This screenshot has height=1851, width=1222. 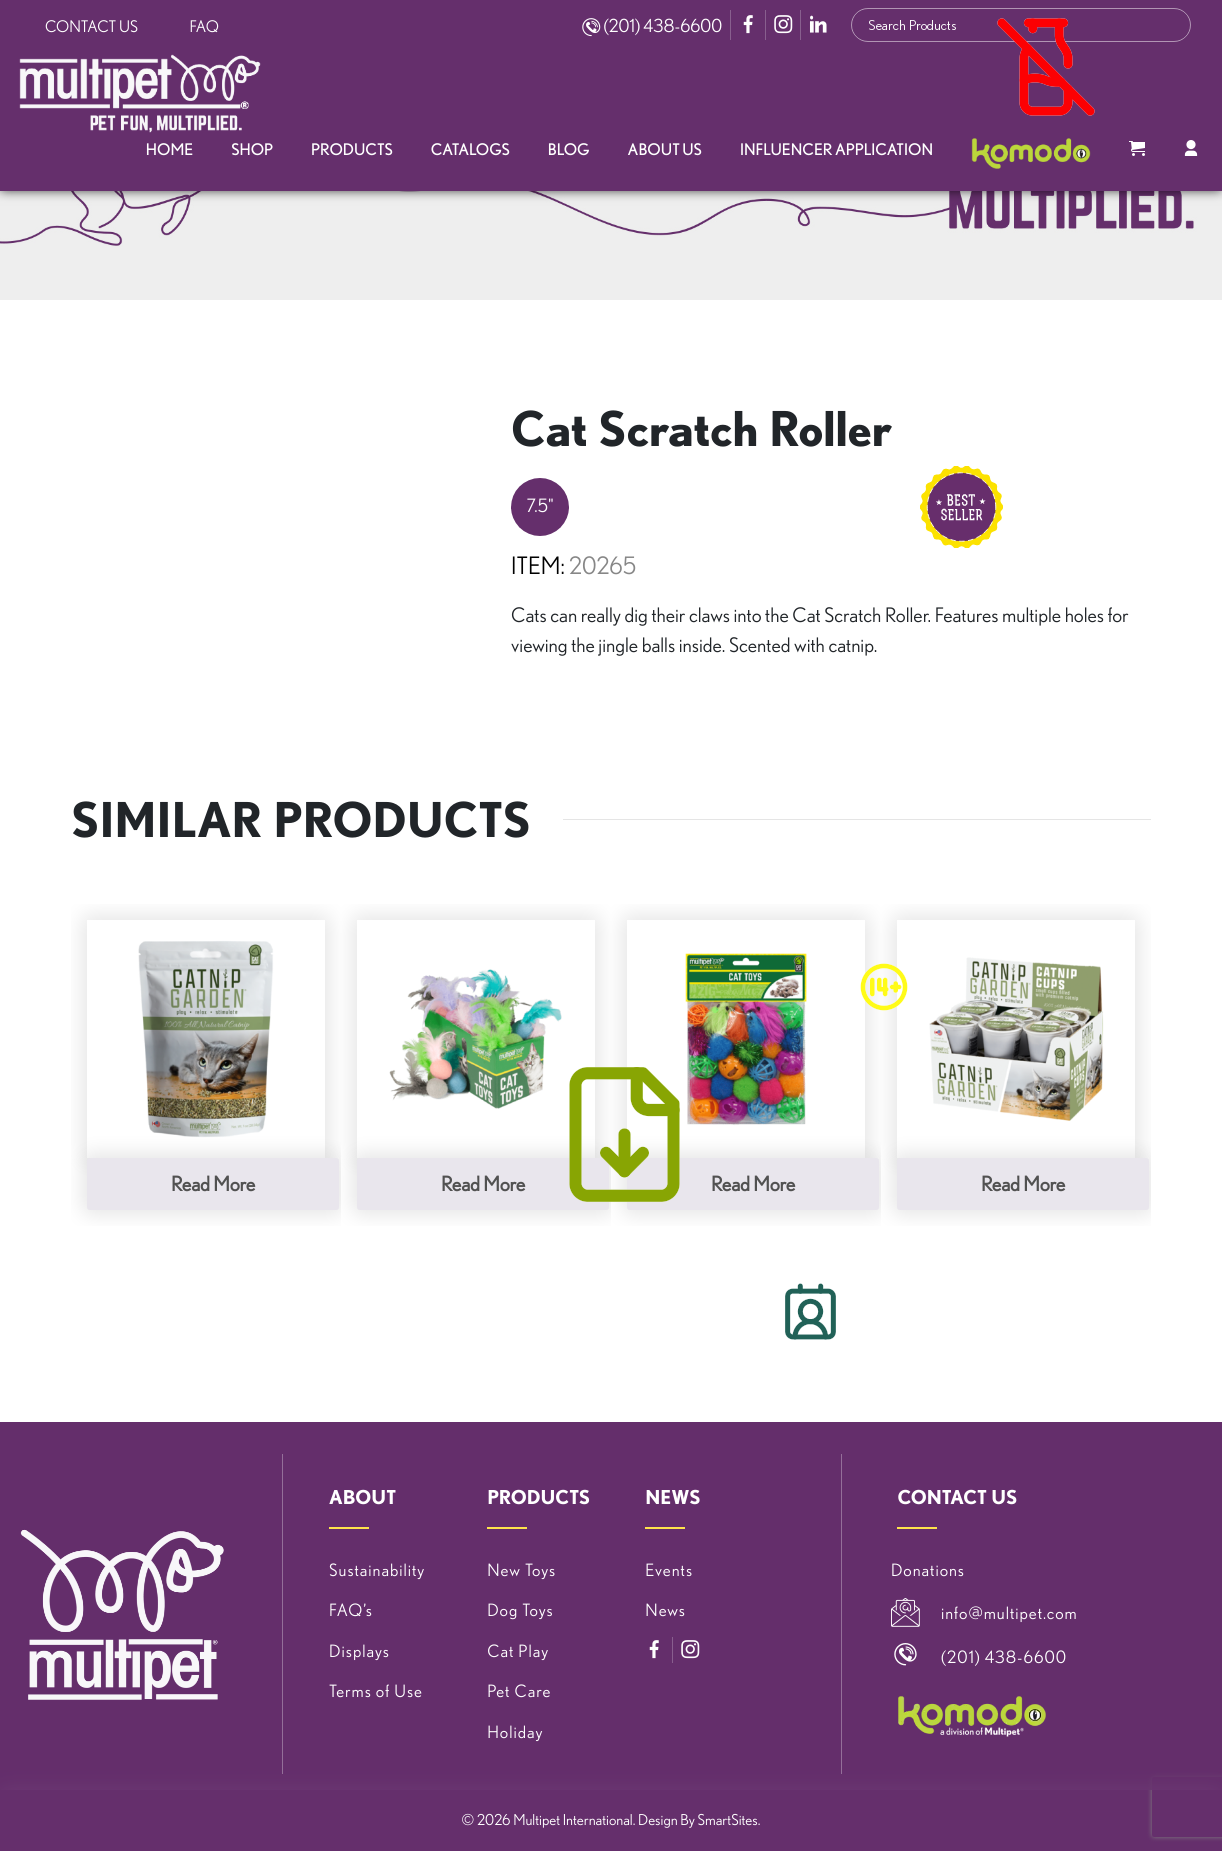 I want to click on indicates content rated for ages 14 and older, so click(x=884, y=987).